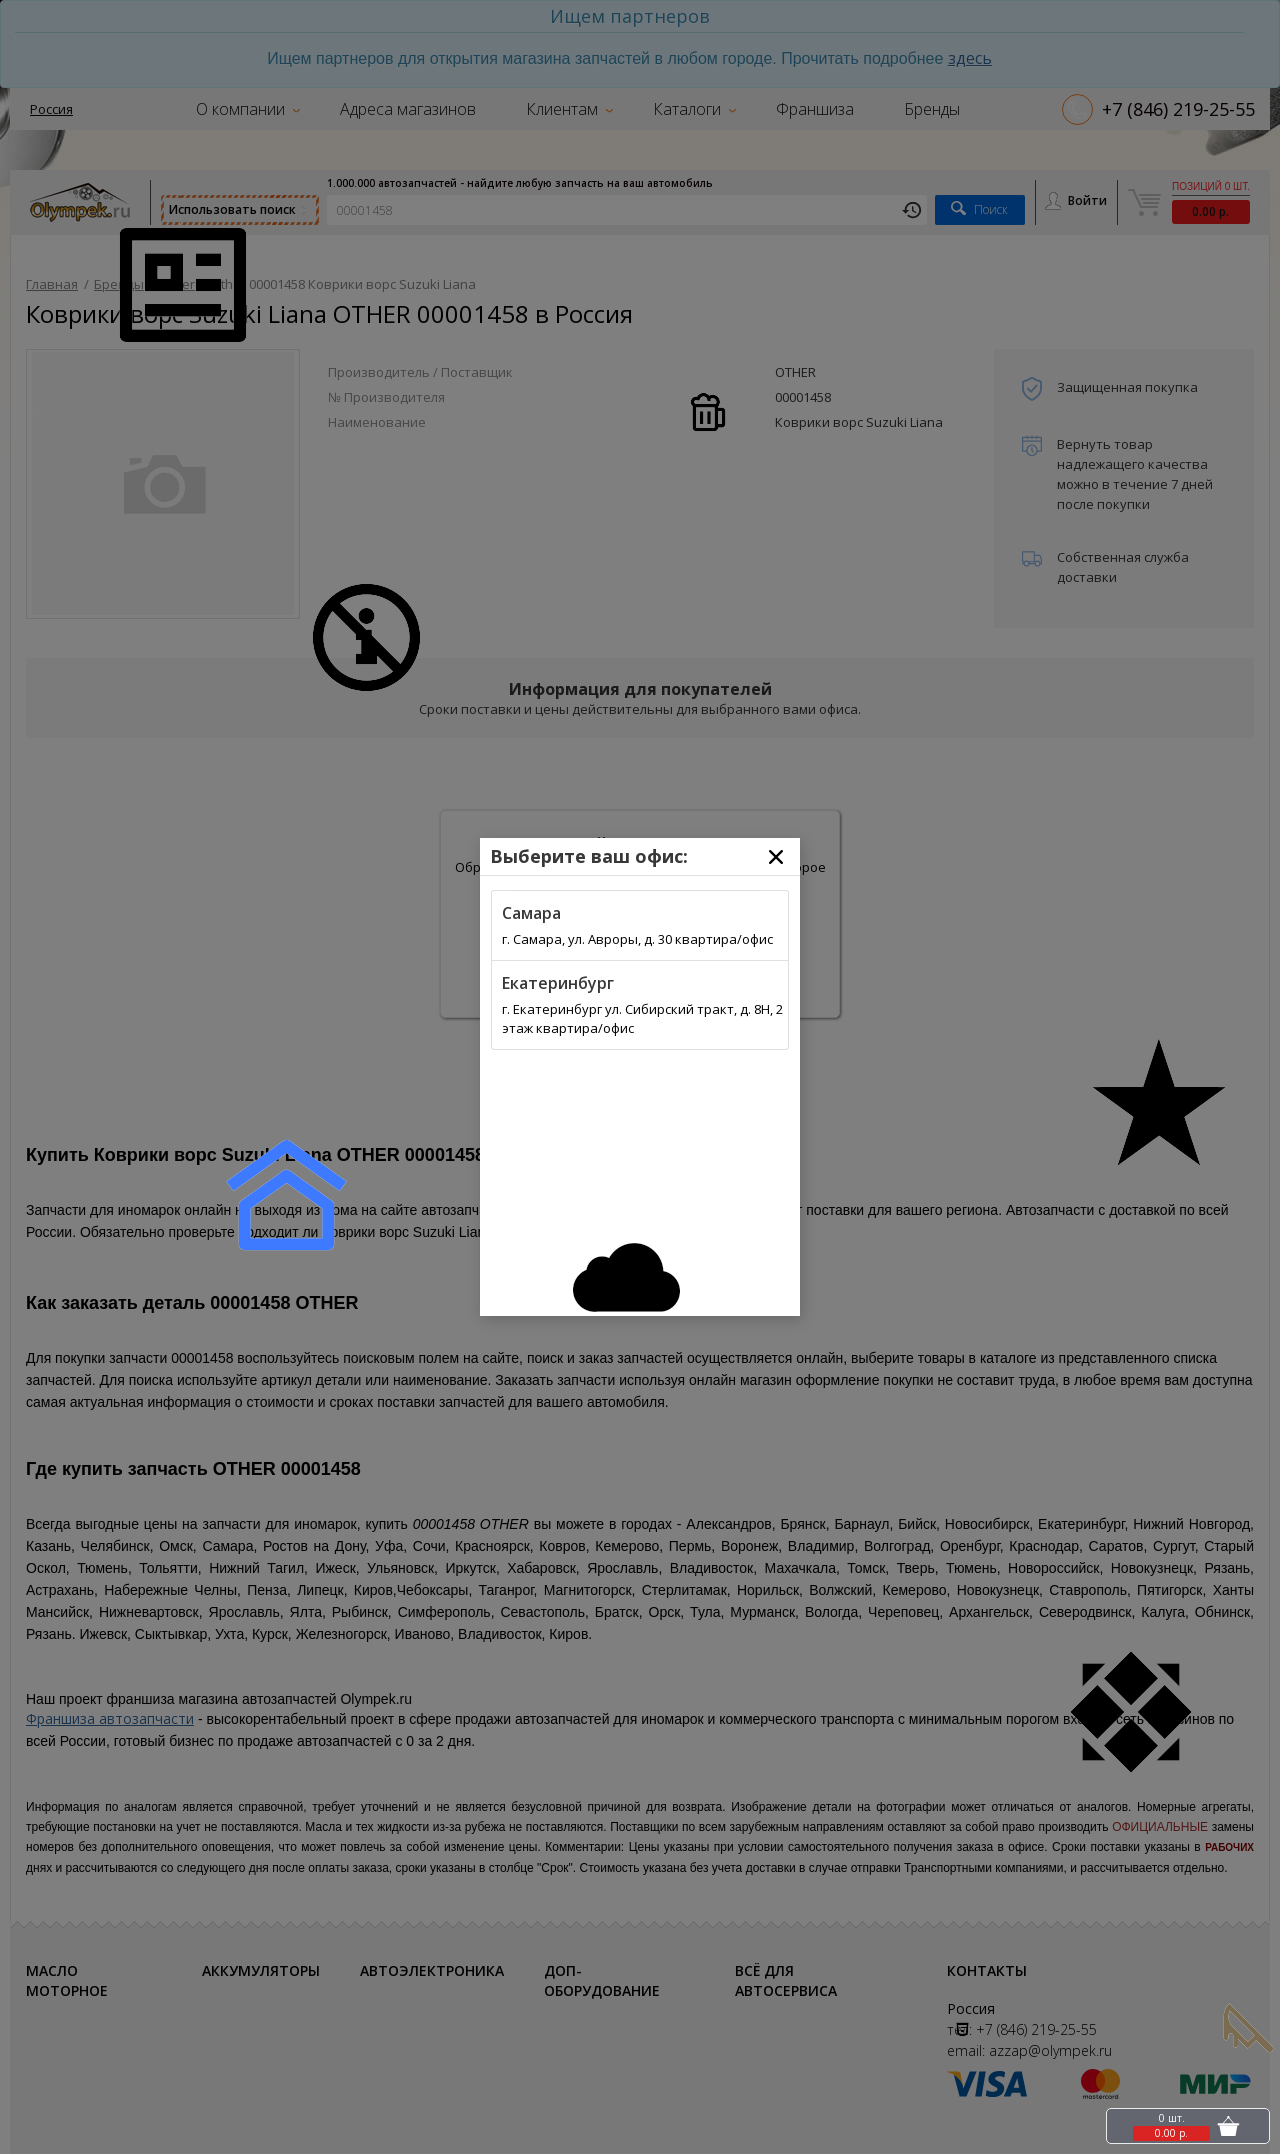 The width and height of the screenshot is (1280, 2154). What do you see at coordinates (1247, 2028) in the screenshot?
I see `indicates mature or violent content warning` at bounding box center [1247, 2028].